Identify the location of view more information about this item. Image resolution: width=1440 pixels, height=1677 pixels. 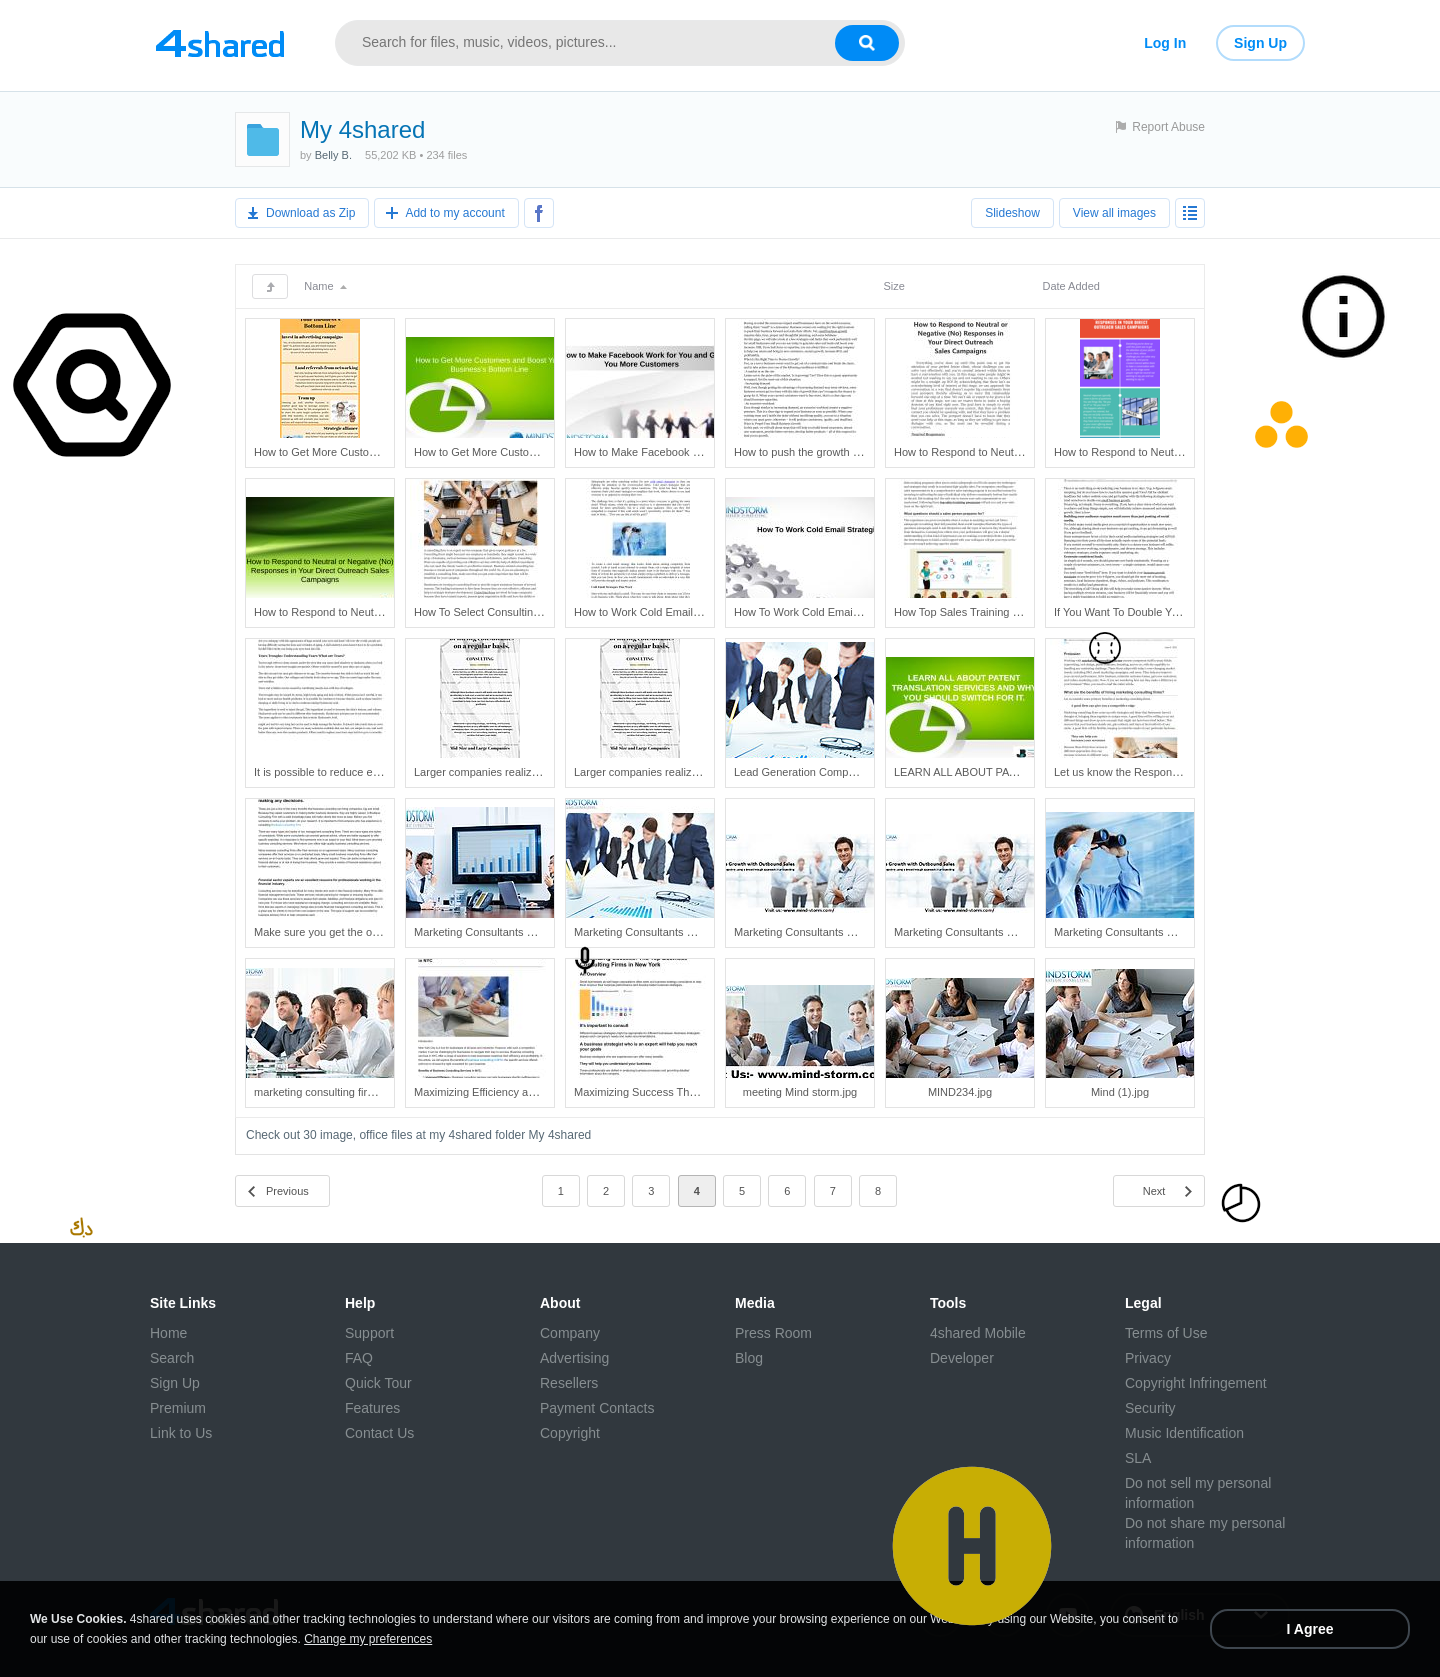
(1343, 316).